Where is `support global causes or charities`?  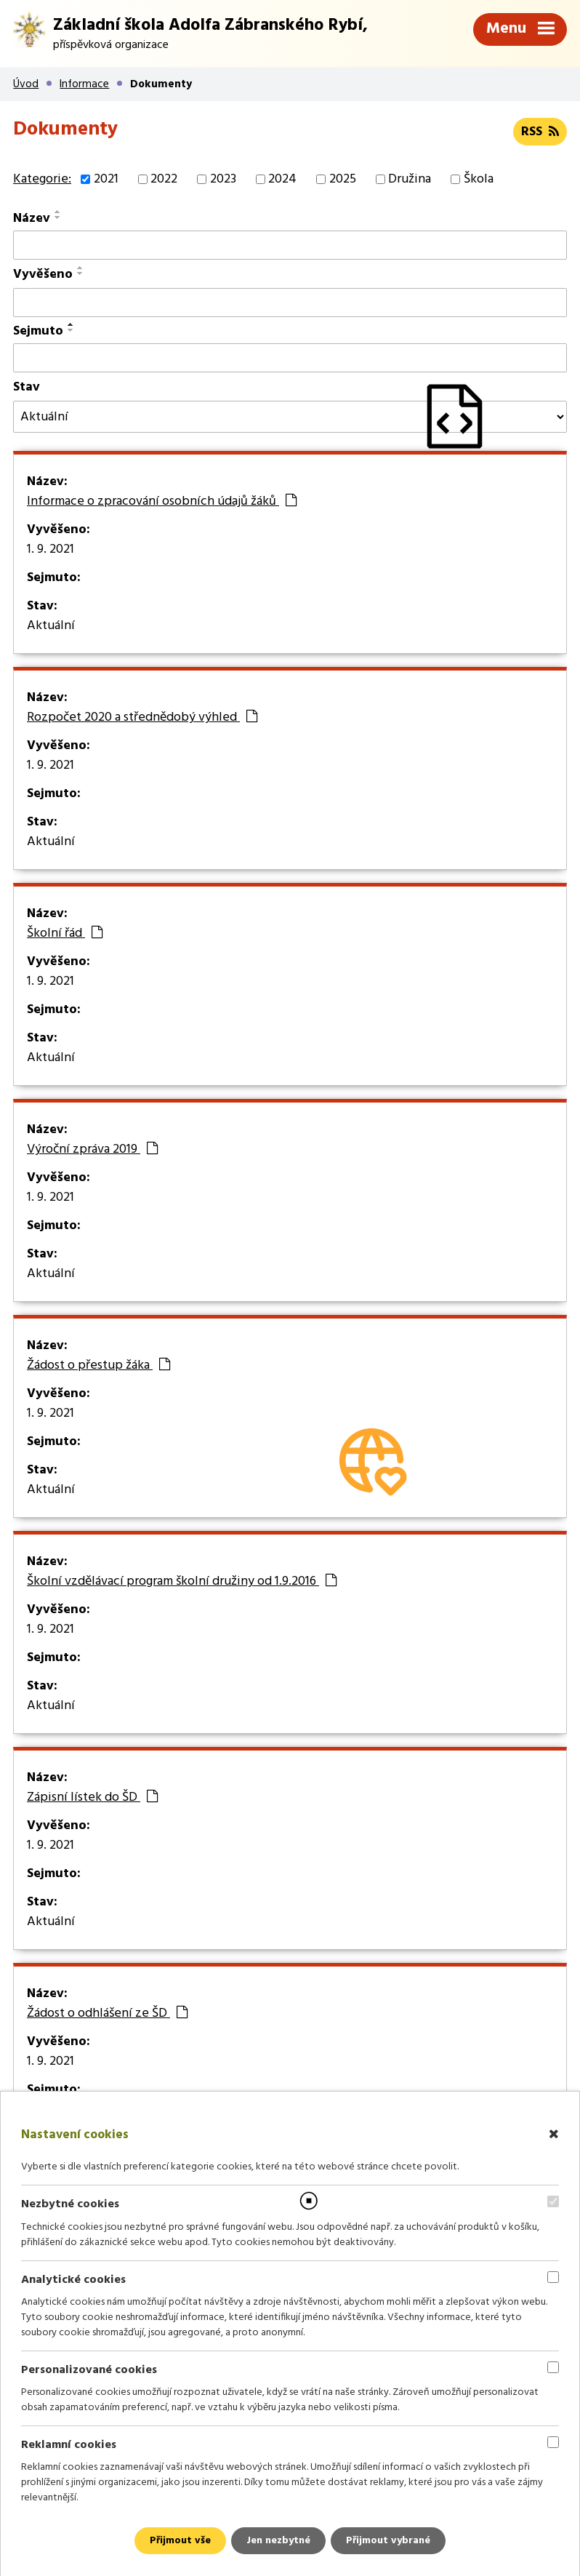 support global causes or charities is located at coordinates (371, 1460).